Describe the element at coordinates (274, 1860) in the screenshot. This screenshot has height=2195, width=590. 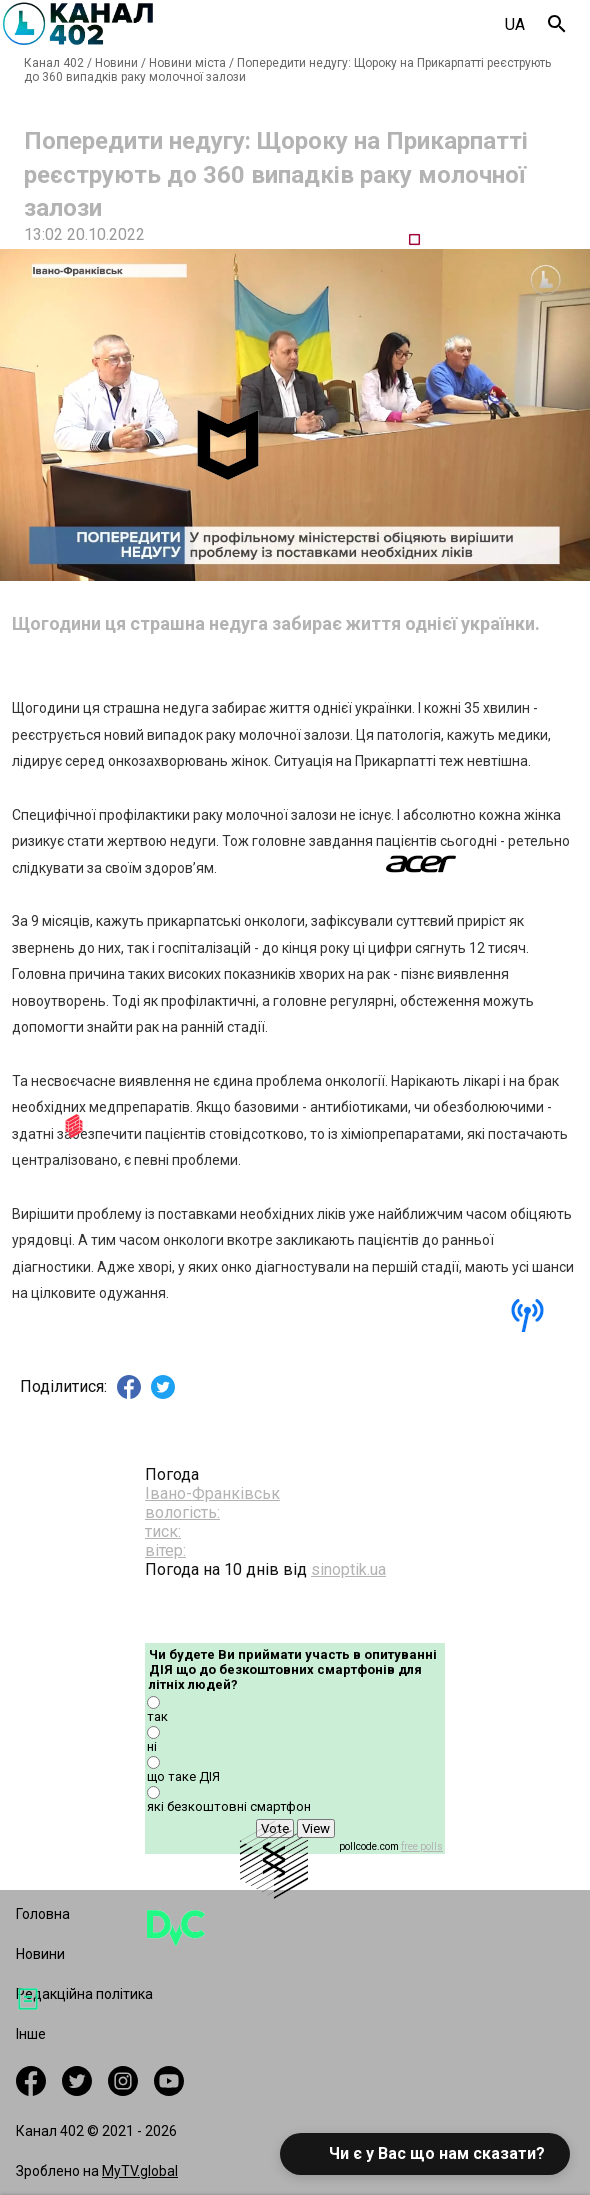
I see `parity substrate blockchain framework logo` at that location.